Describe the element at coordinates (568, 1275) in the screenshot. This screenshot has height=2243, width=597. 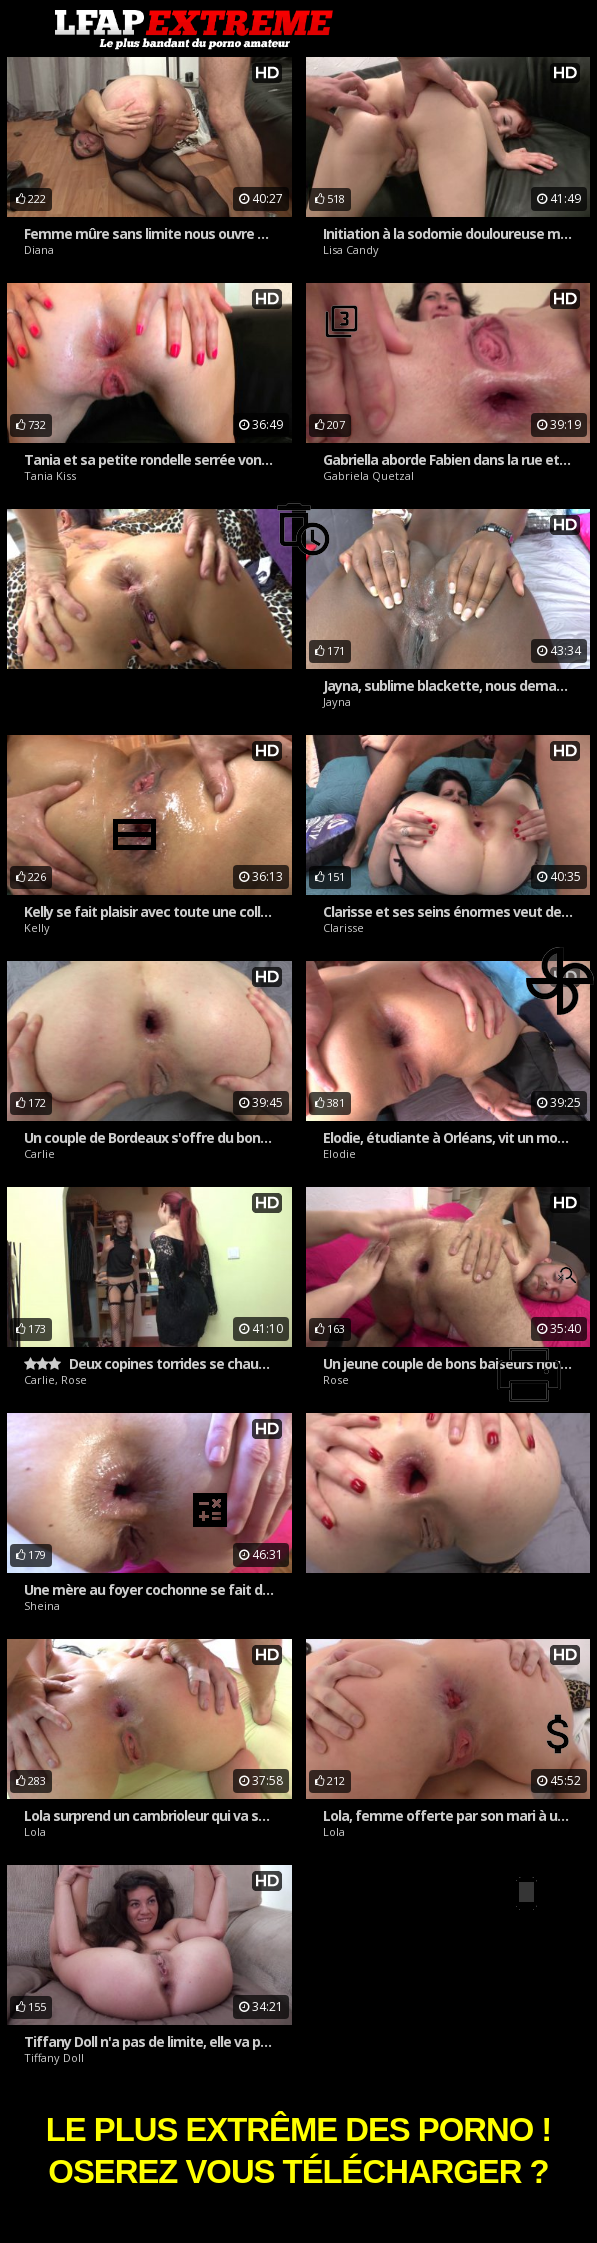
I see `search is disabled or unavailable` at that location.